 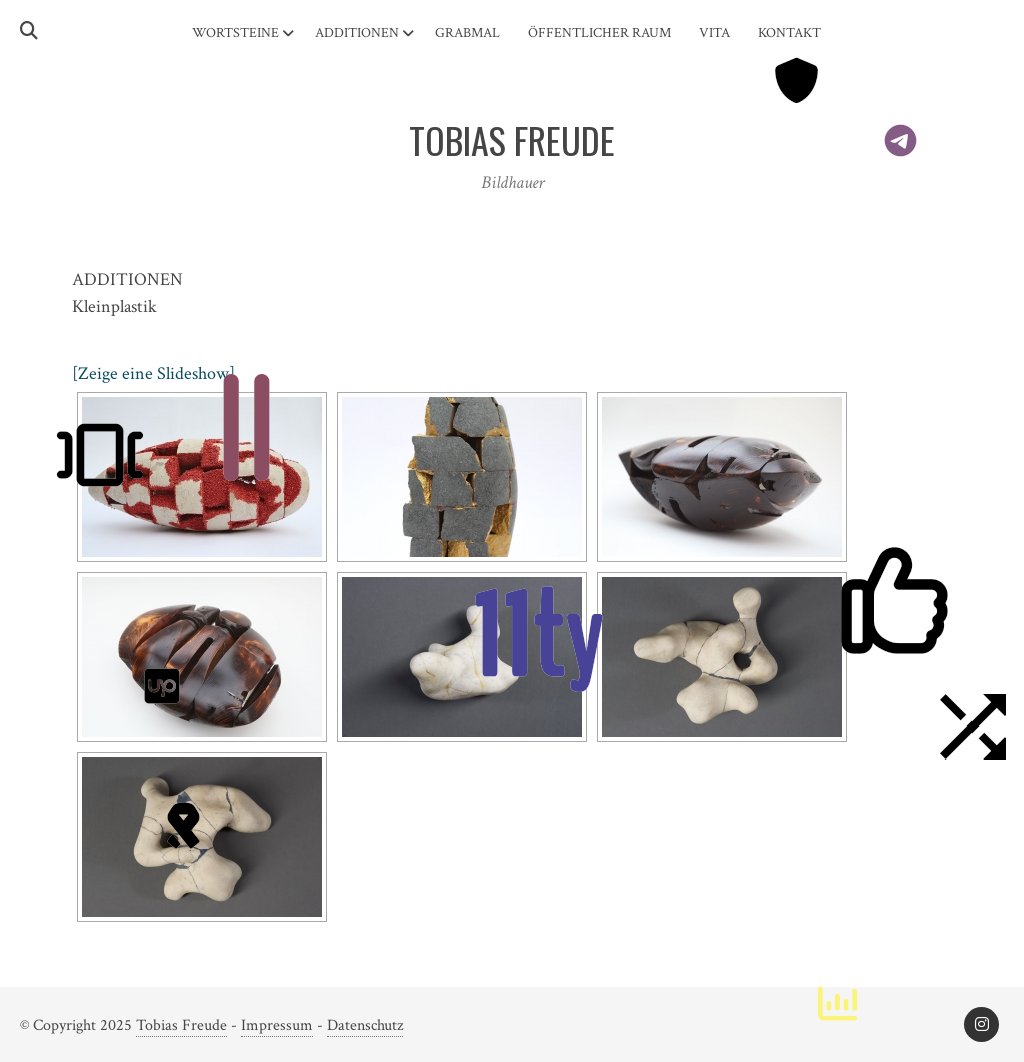 I want to click on indicates support for a cause or awareness campaign, so click(x=183, y=826).